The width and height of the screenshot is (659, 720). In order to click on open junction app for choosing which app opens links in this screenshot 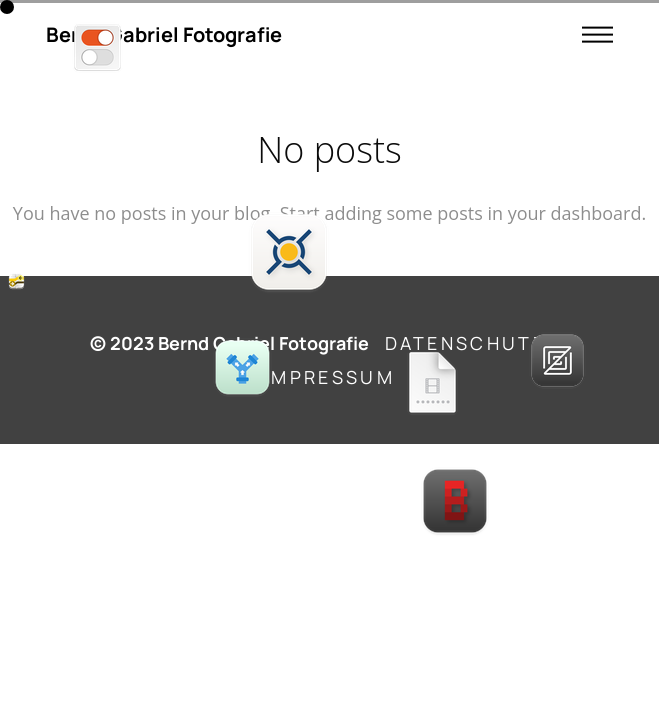, I will do `click(242, 367)`.